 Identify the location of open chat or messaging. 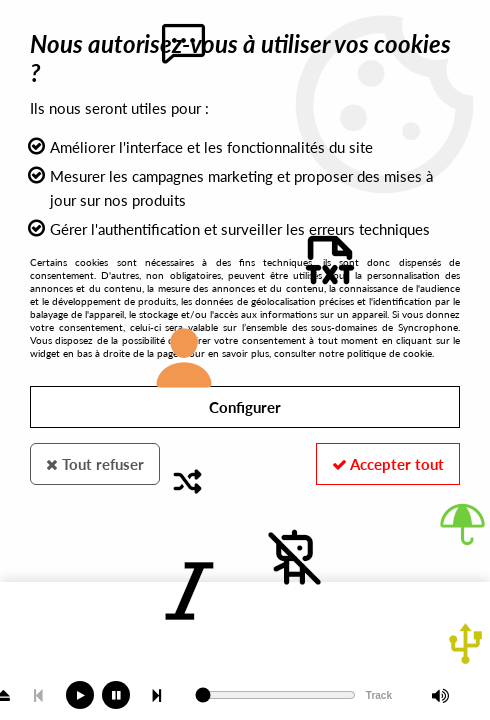
(183, 40).